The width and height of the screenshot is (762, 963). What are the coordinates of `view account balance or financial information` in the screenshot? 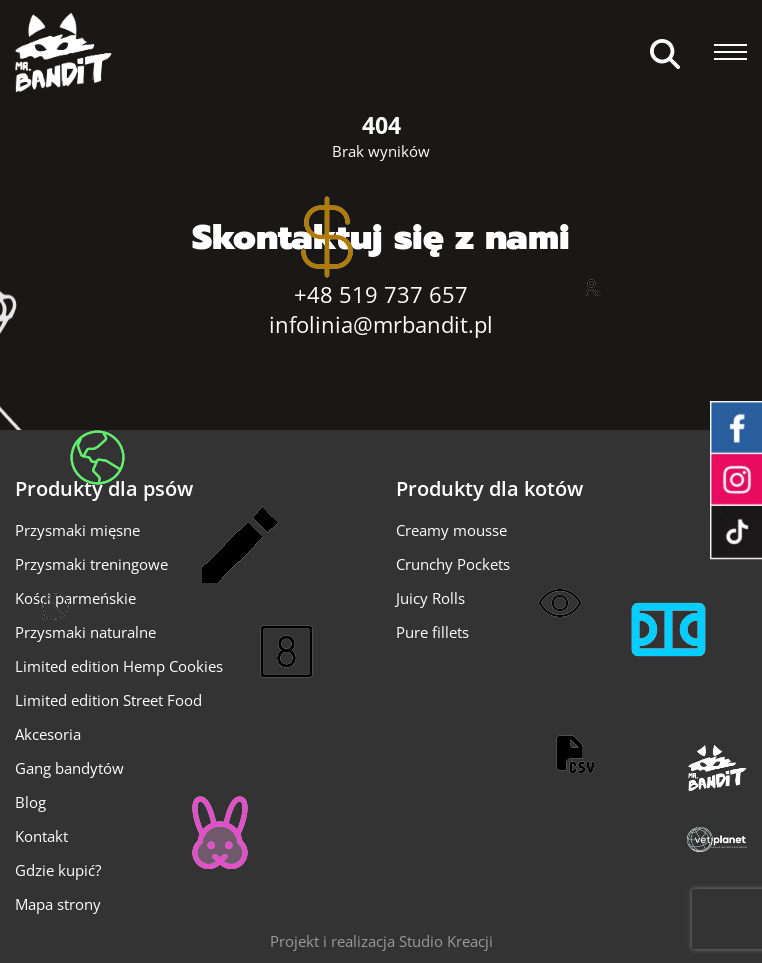 It's located at (327, 237).